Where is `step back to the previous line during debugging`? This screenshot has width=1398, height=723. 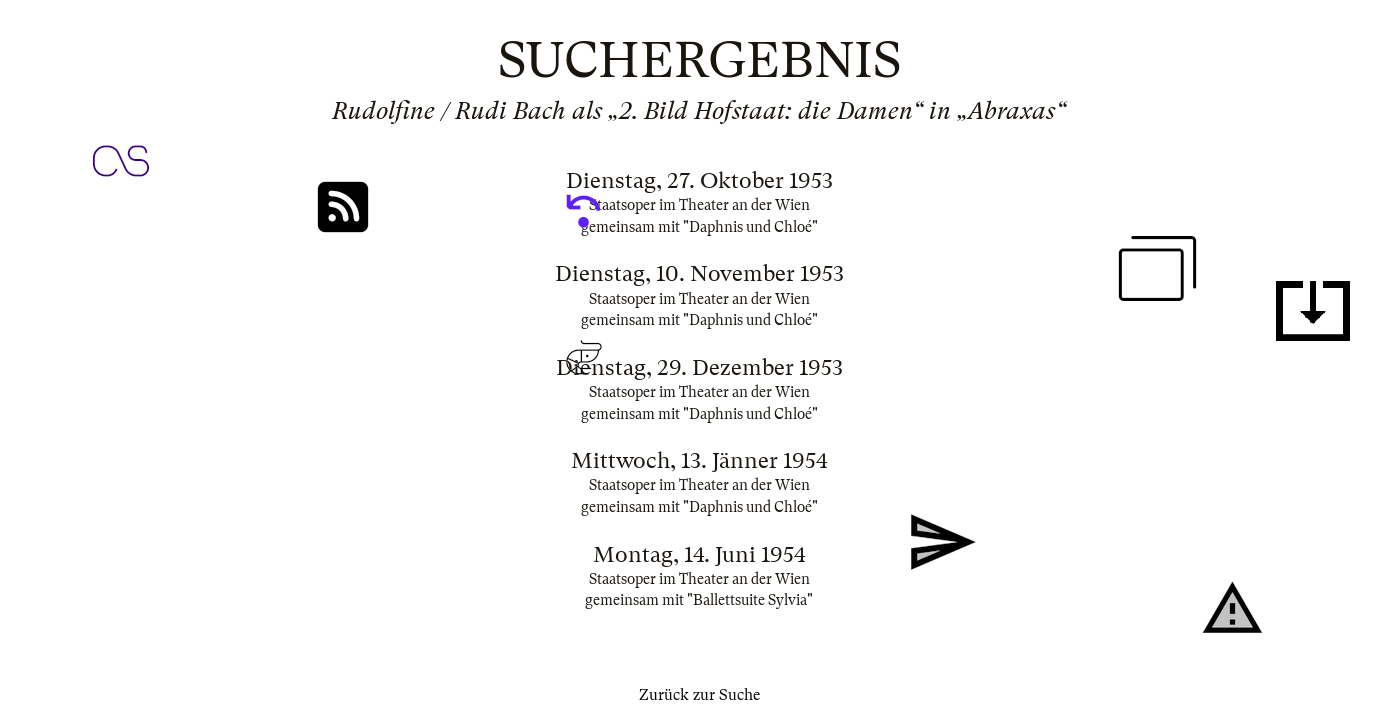
step back to the previous line during debugging is located at coordinates (583, 211).